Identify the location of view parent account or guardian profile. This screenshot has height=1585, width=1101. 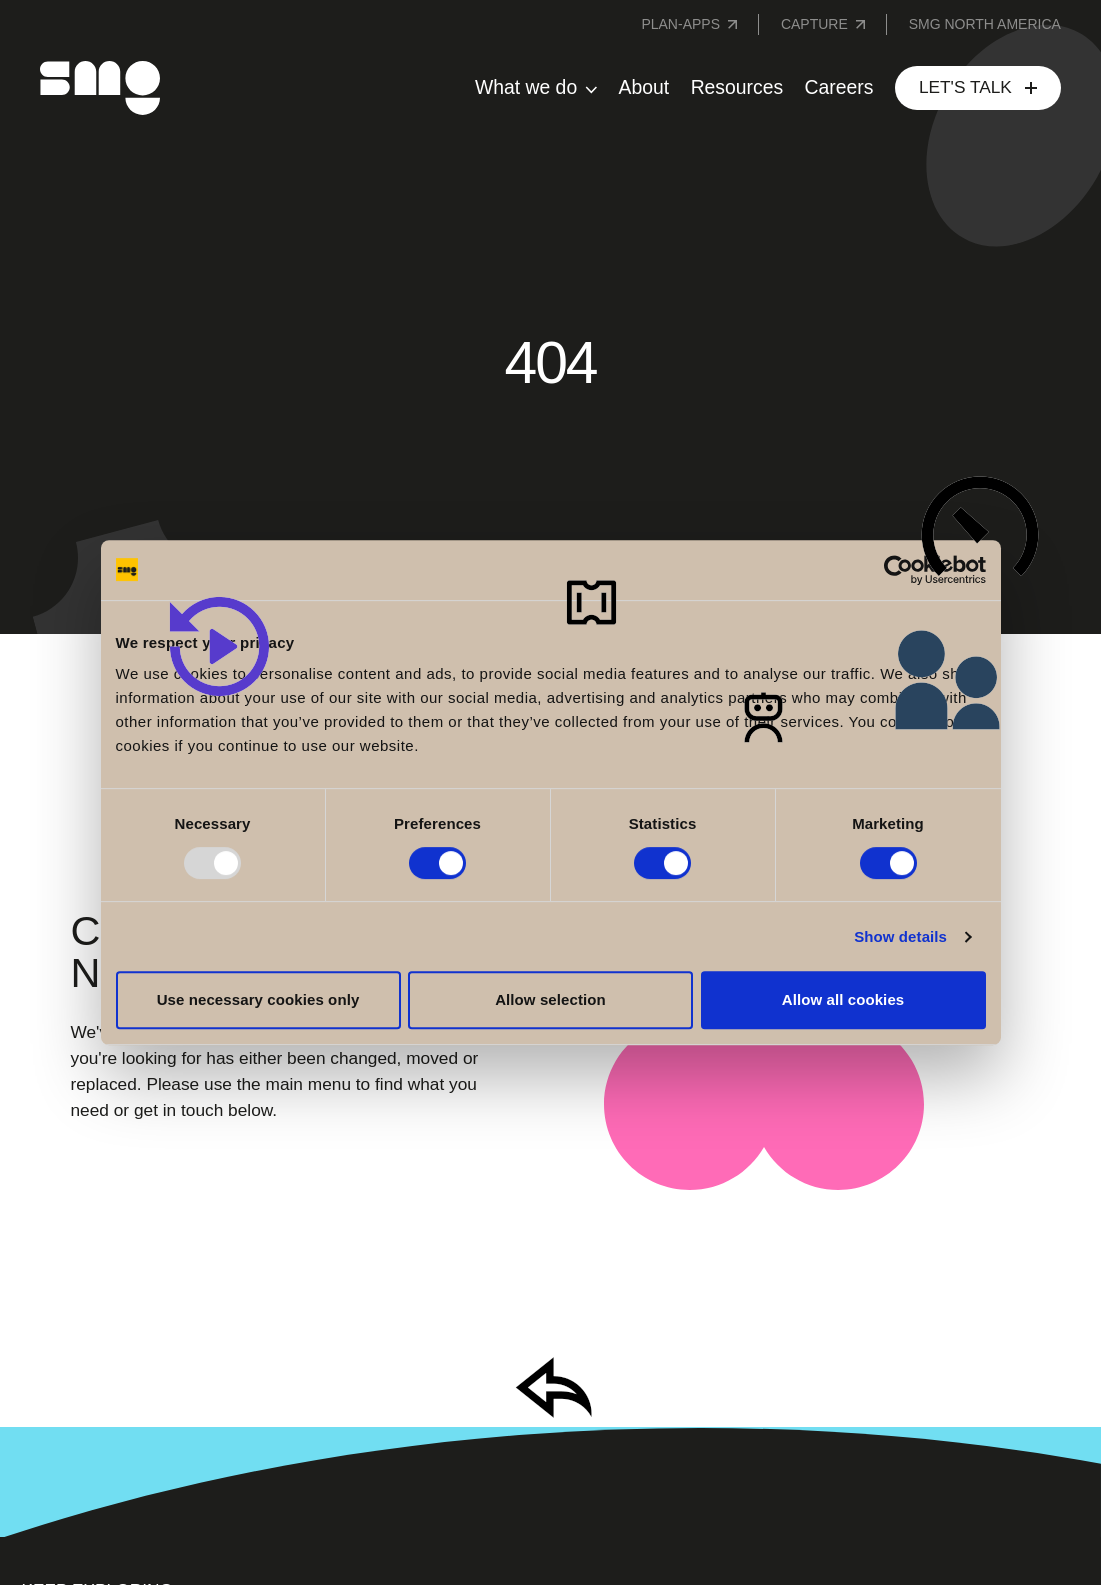
(947, 682).